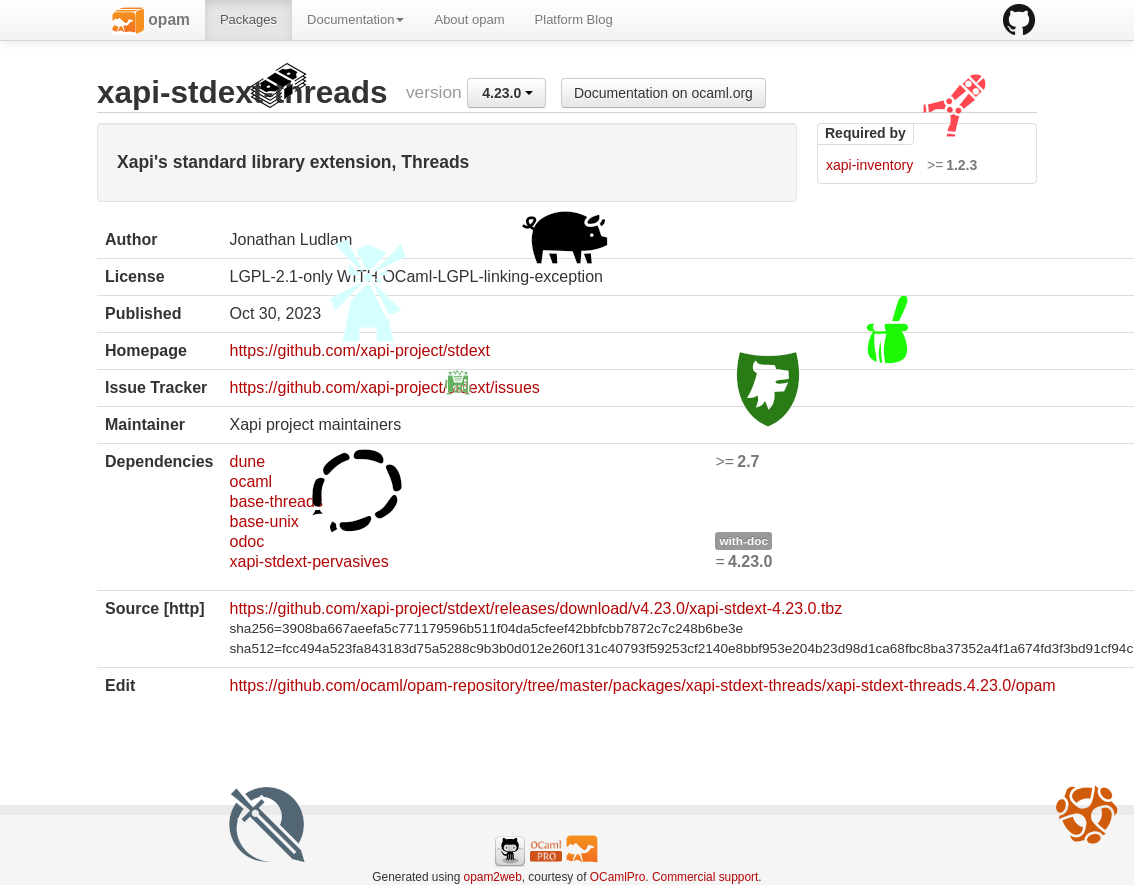 The height and width of the screenshot is (887, 1134). What do you see at coordinates (368, 291) in the screenshot?
I see `indicates wind energy or renewable power source` at bounding box center [368, 291].